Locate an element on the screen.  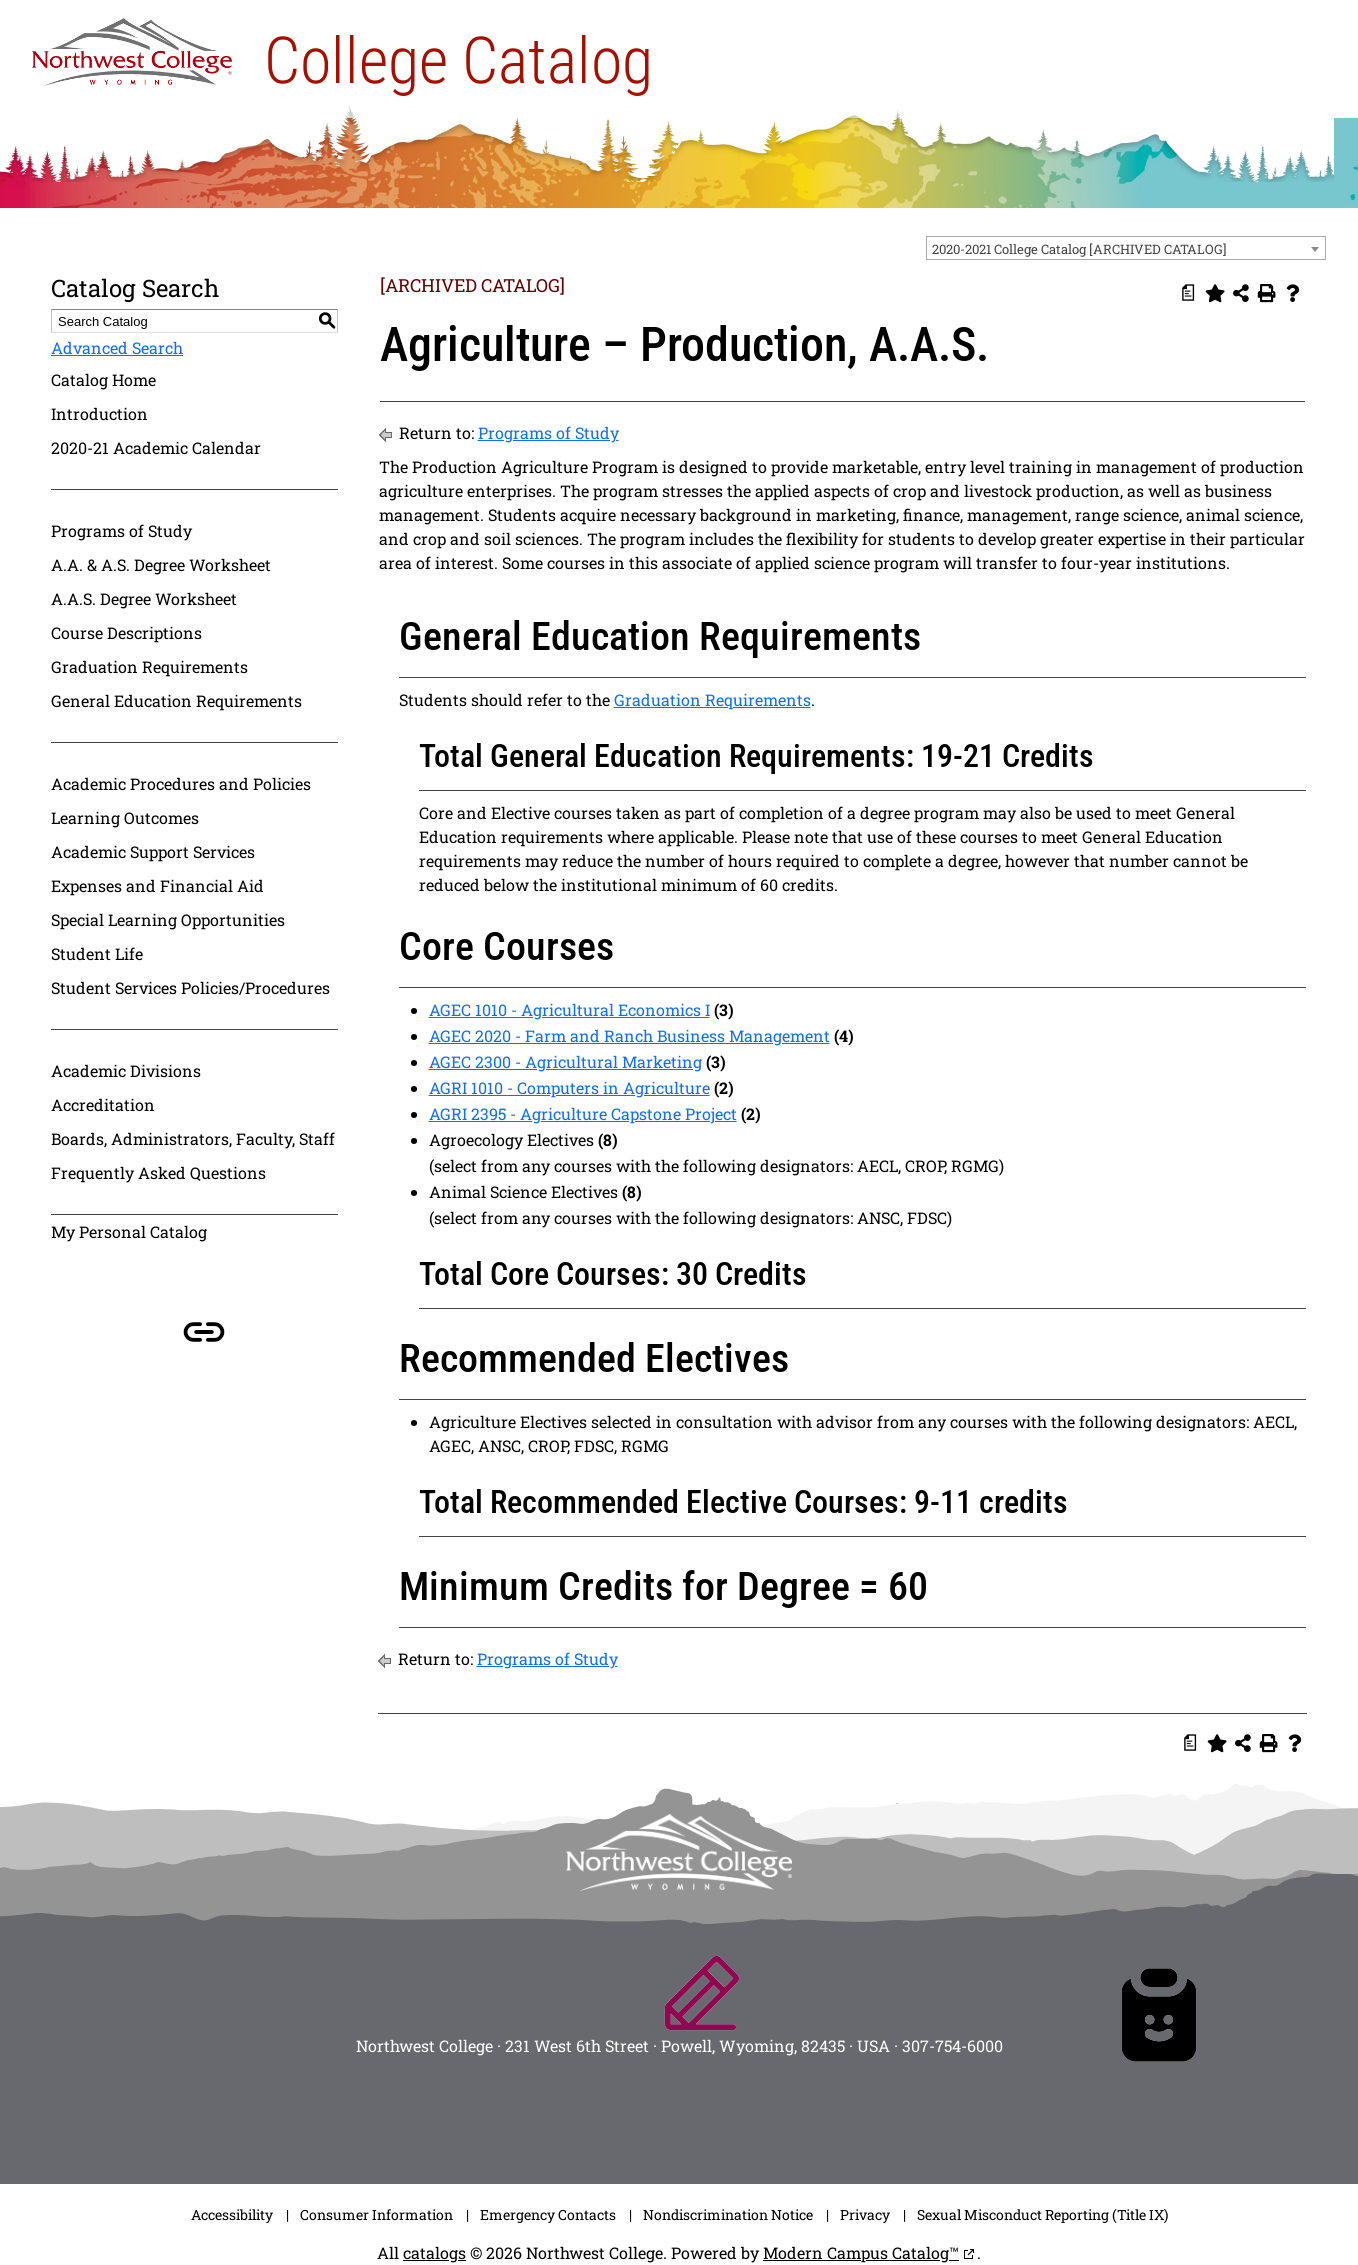
copy link to clipboard is located at coordinates (204, 1332).